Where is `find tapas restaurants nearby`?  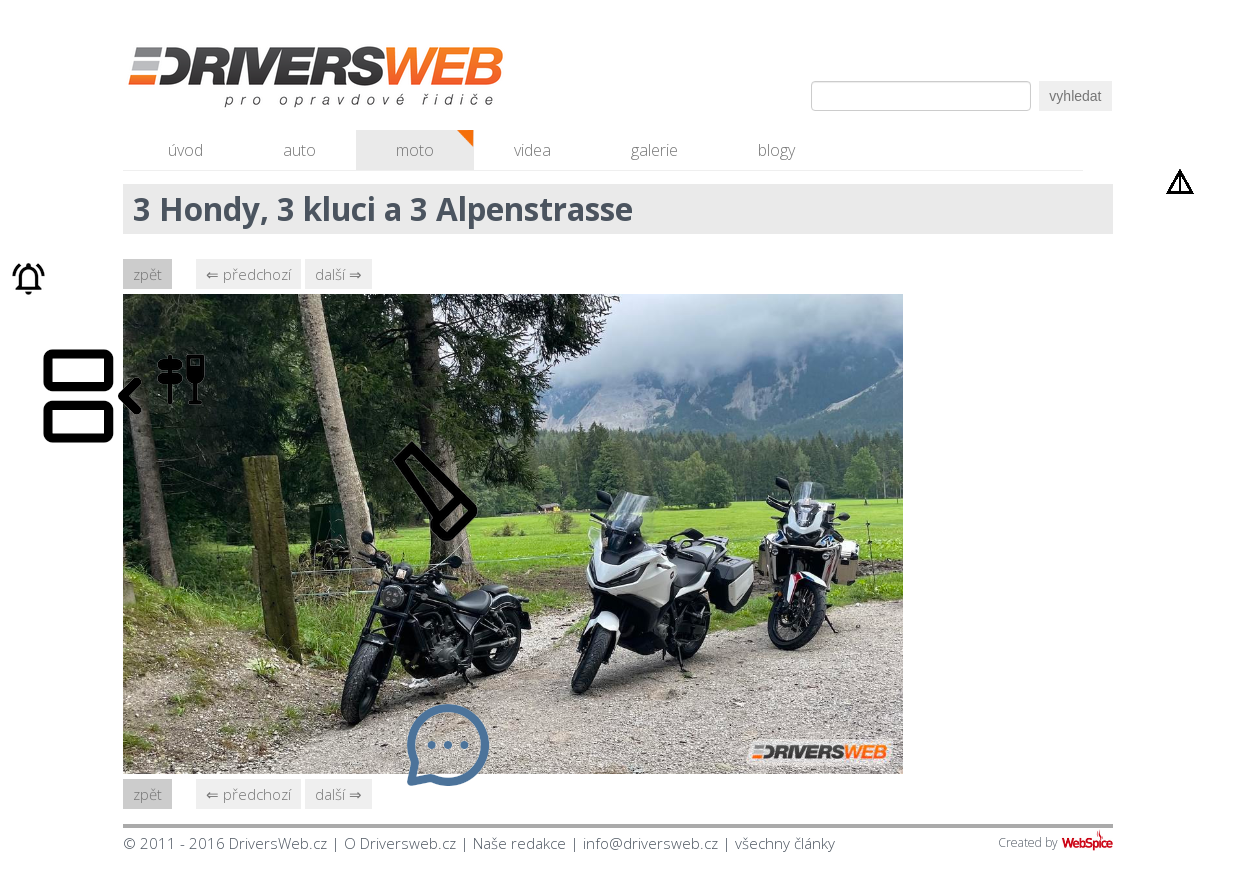
find tapas restaurants nearby is located at coordinates (181, 379).